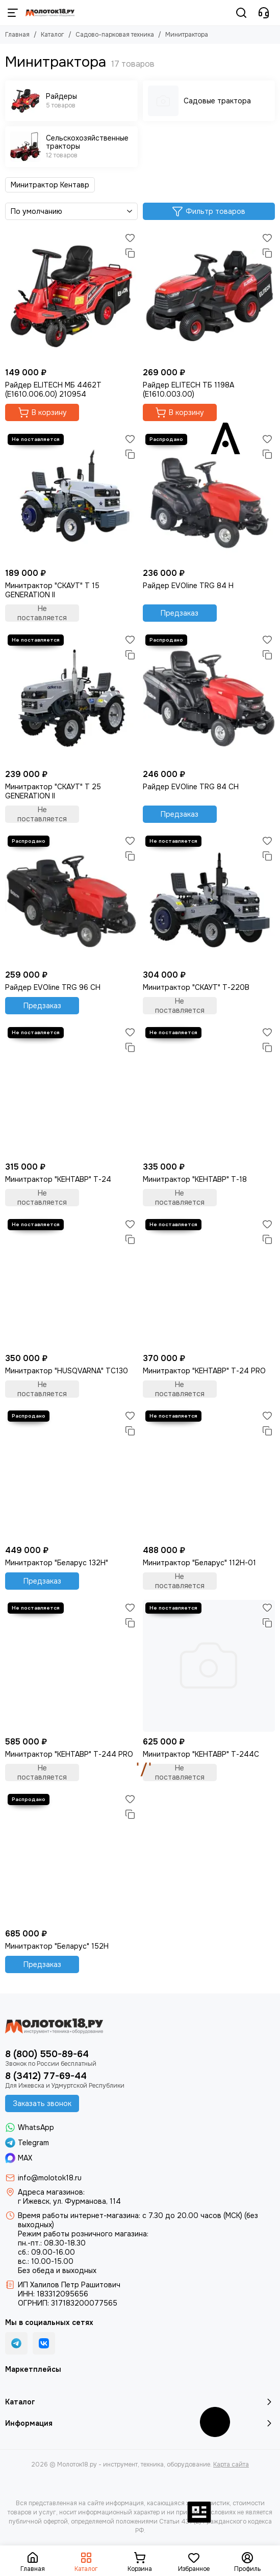 The width and height of the screenshot is (280, 2576). Describe the element at coordinates (199, 2512) in the screenshot. I see `view your profile` at that location.